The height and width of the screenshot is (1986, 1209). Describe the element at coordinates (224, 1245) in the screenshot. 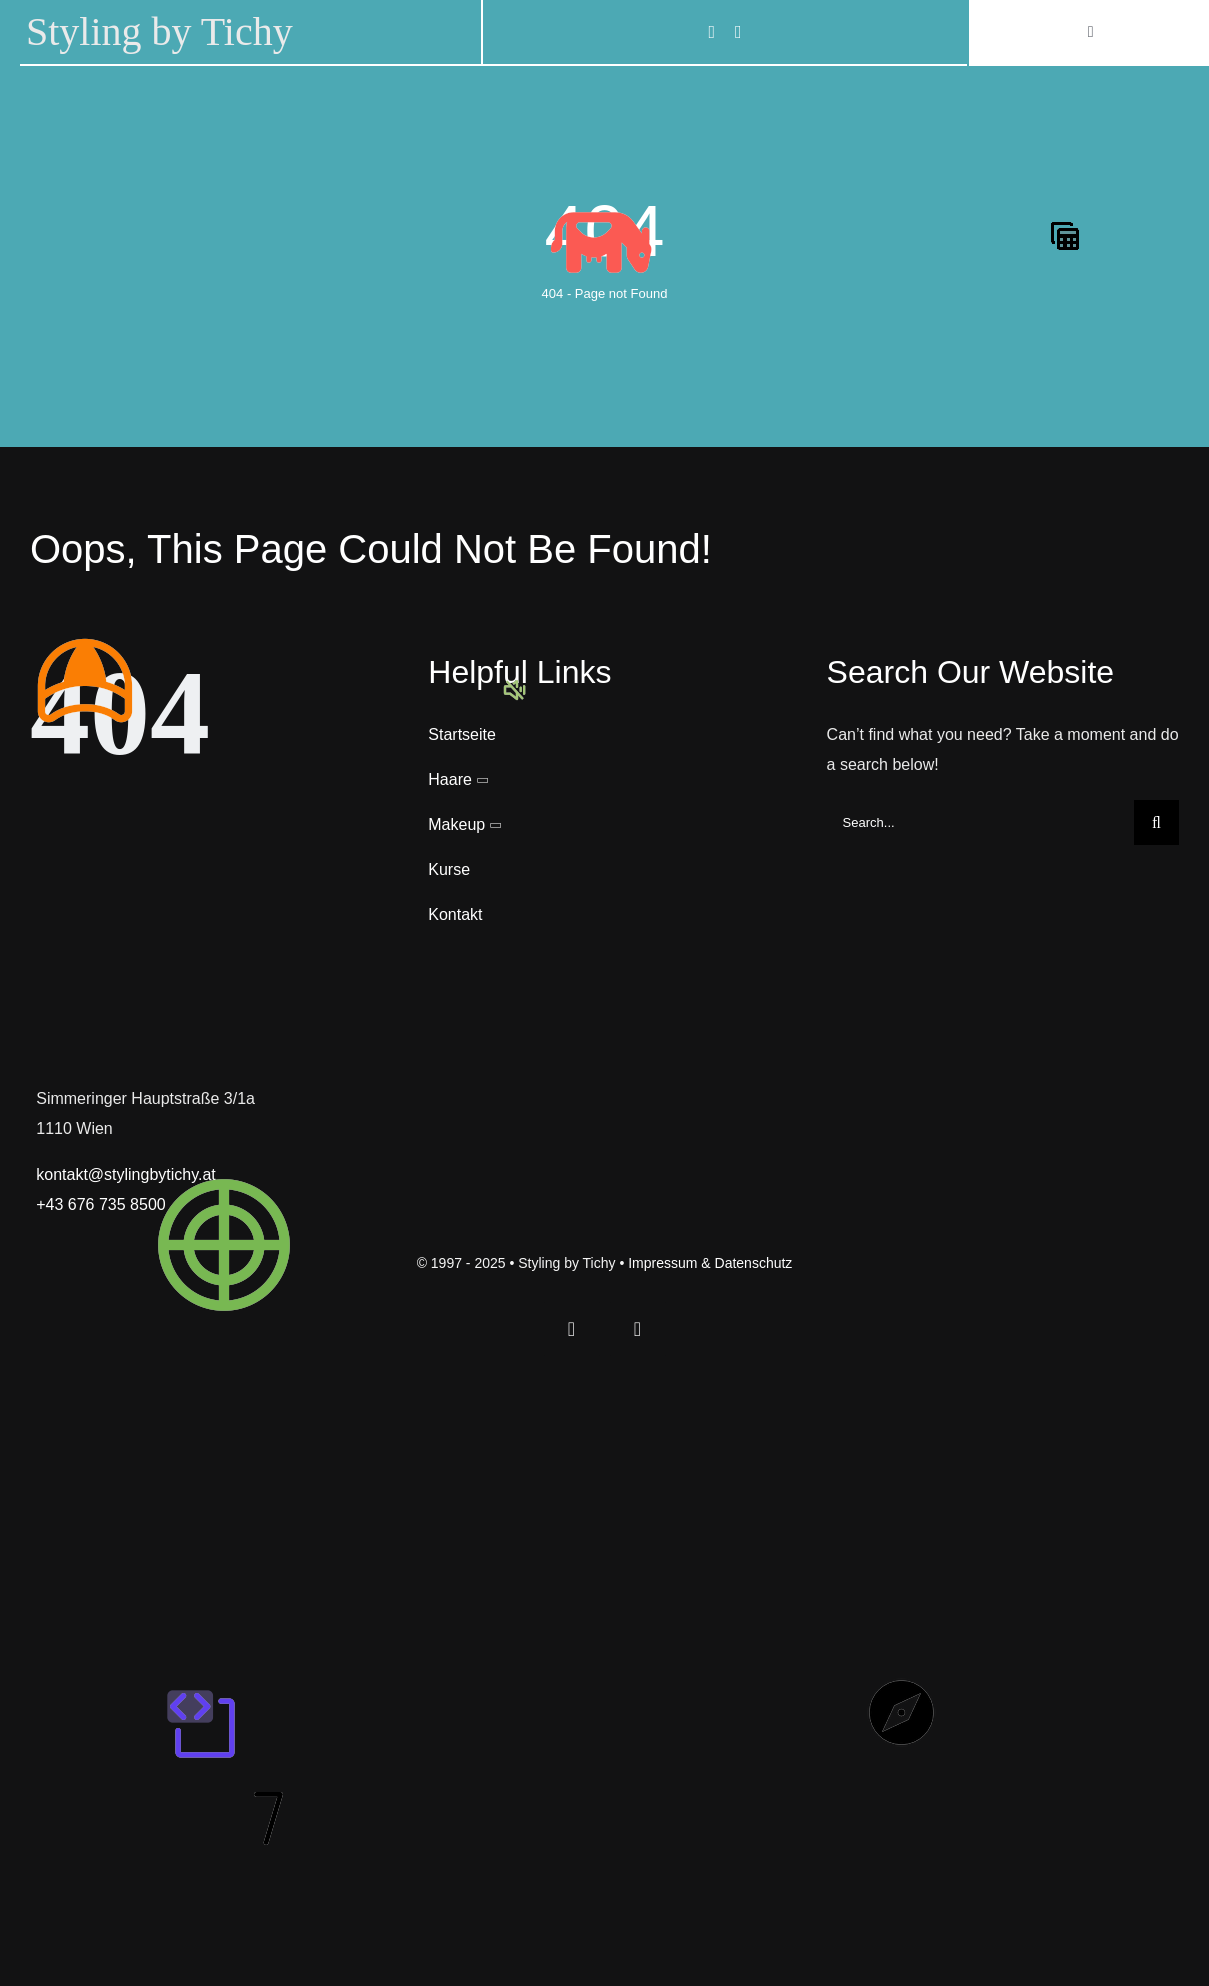

I see `view polar chart or radial data visualization` at that location.